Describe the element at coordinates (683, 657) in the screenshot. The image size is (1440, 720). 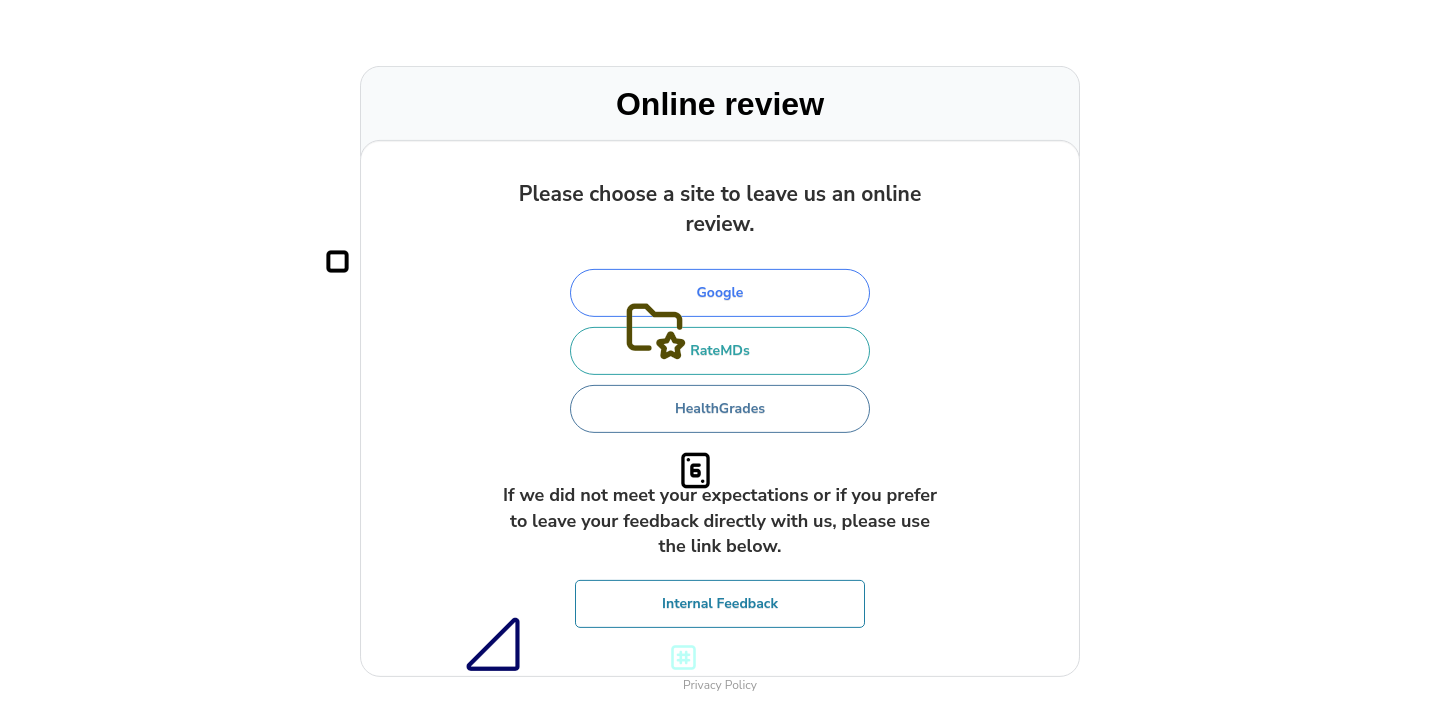
I see `view grid or pattern layout options` at that location.